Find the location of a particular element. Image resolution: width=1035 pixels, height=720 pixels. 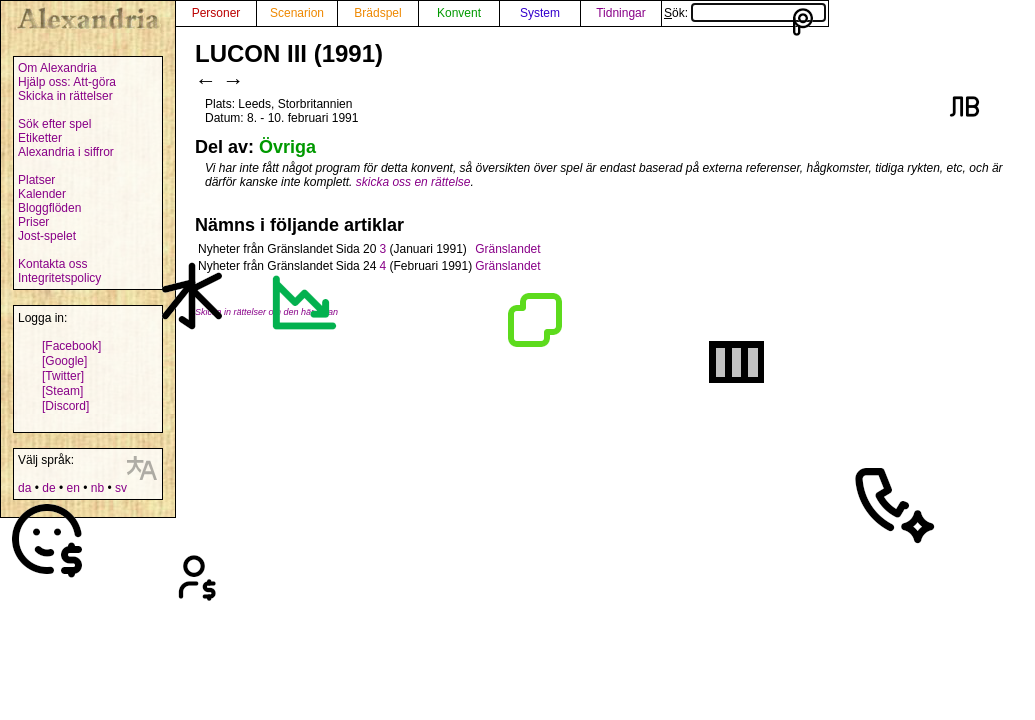

AI-powered calling or smart call features is located at coordinates (892, 501).